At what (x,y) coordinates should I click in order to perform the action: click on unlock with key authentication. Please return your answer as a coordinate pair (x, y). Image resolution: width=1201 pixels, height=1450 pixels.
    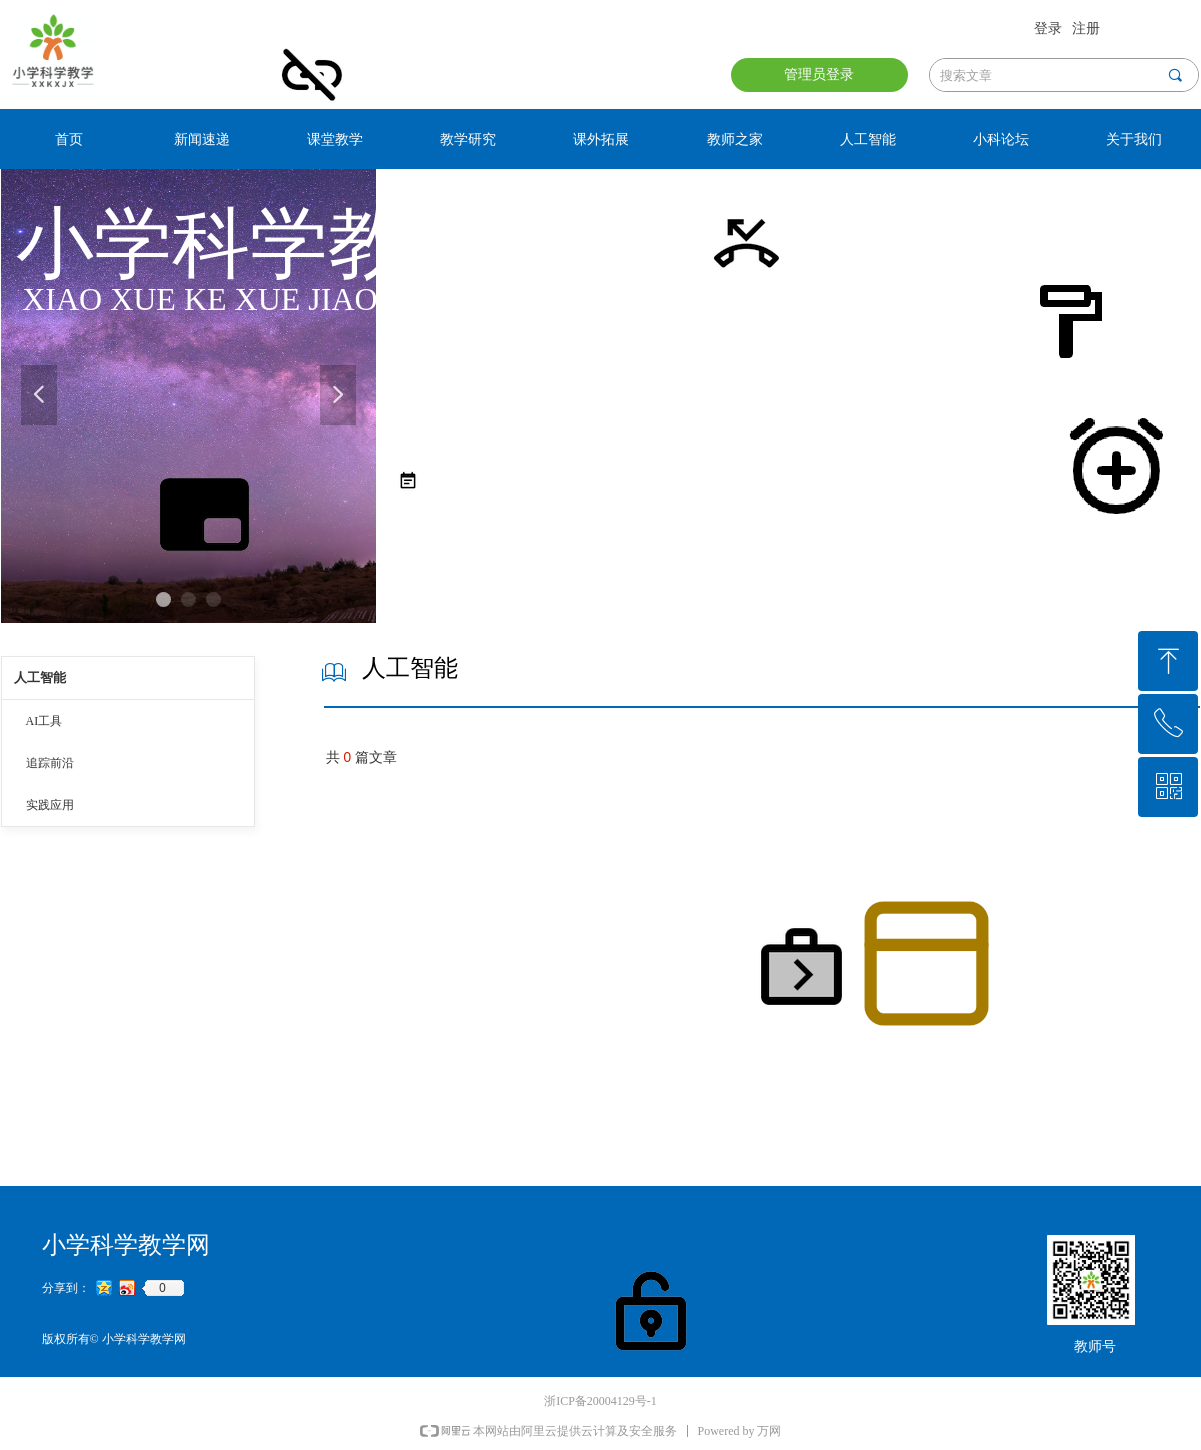
    Looking at the image, I should click on (651, 1315).